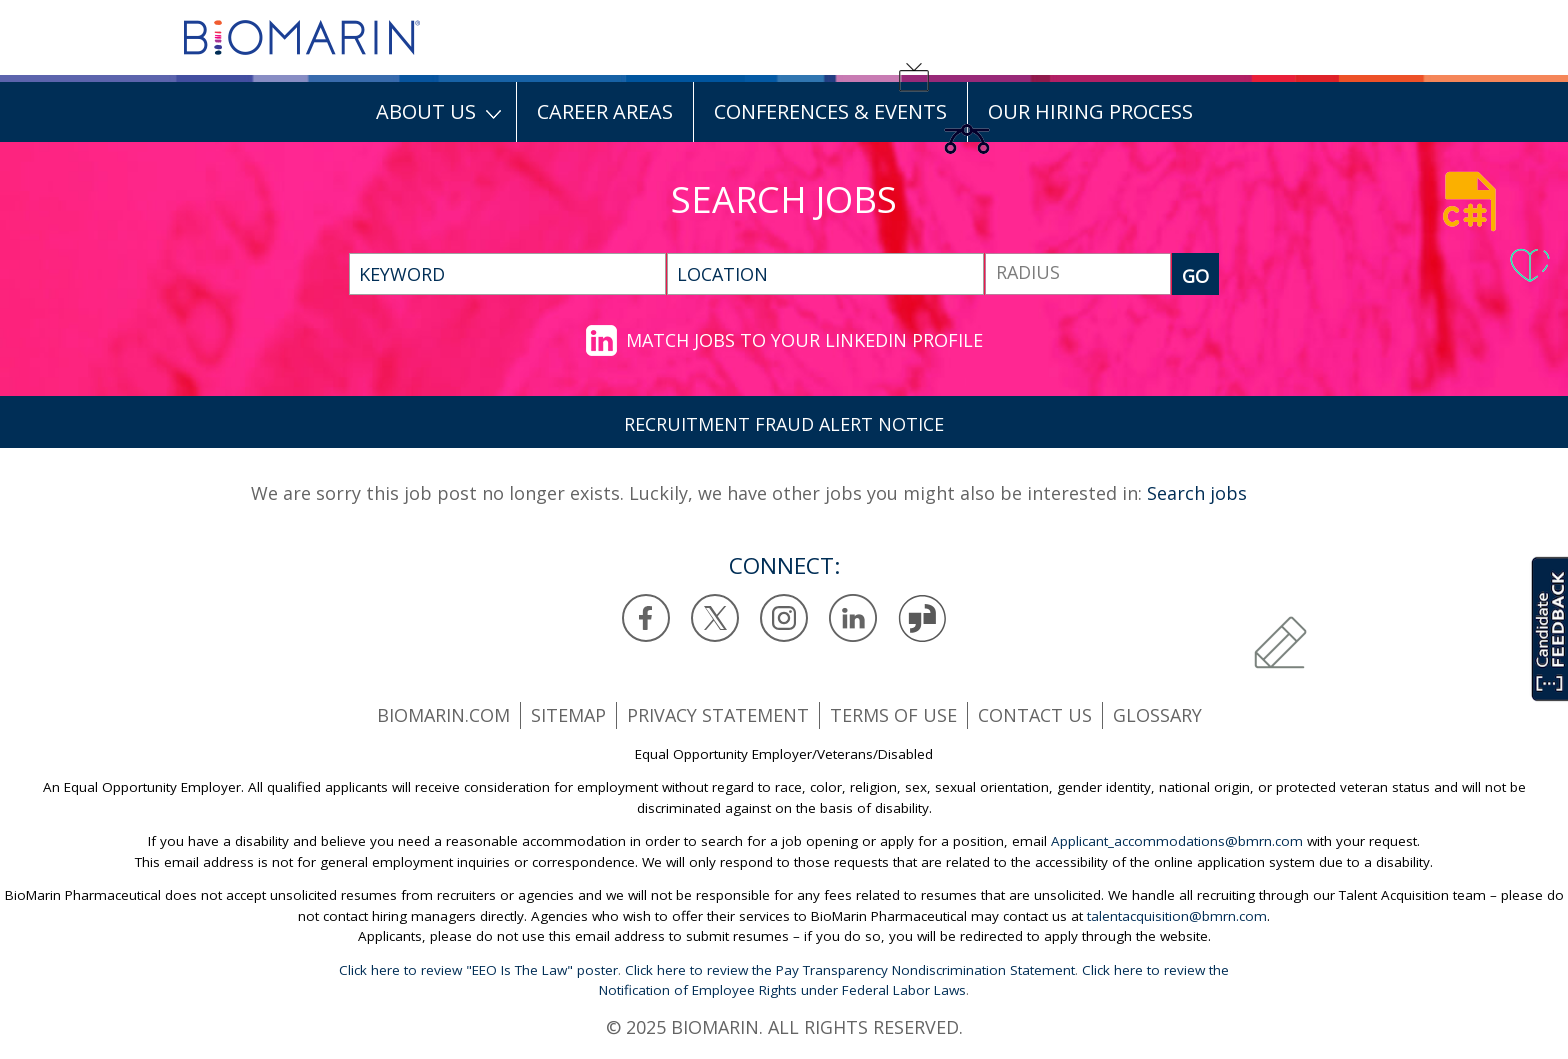 The width and height of the screenshot is (1568, 1059). What do you see at coordinates (1530, 264) in the screenshot?
I see `indicates partial like or favorite status` at bounding box center [1530, 264].